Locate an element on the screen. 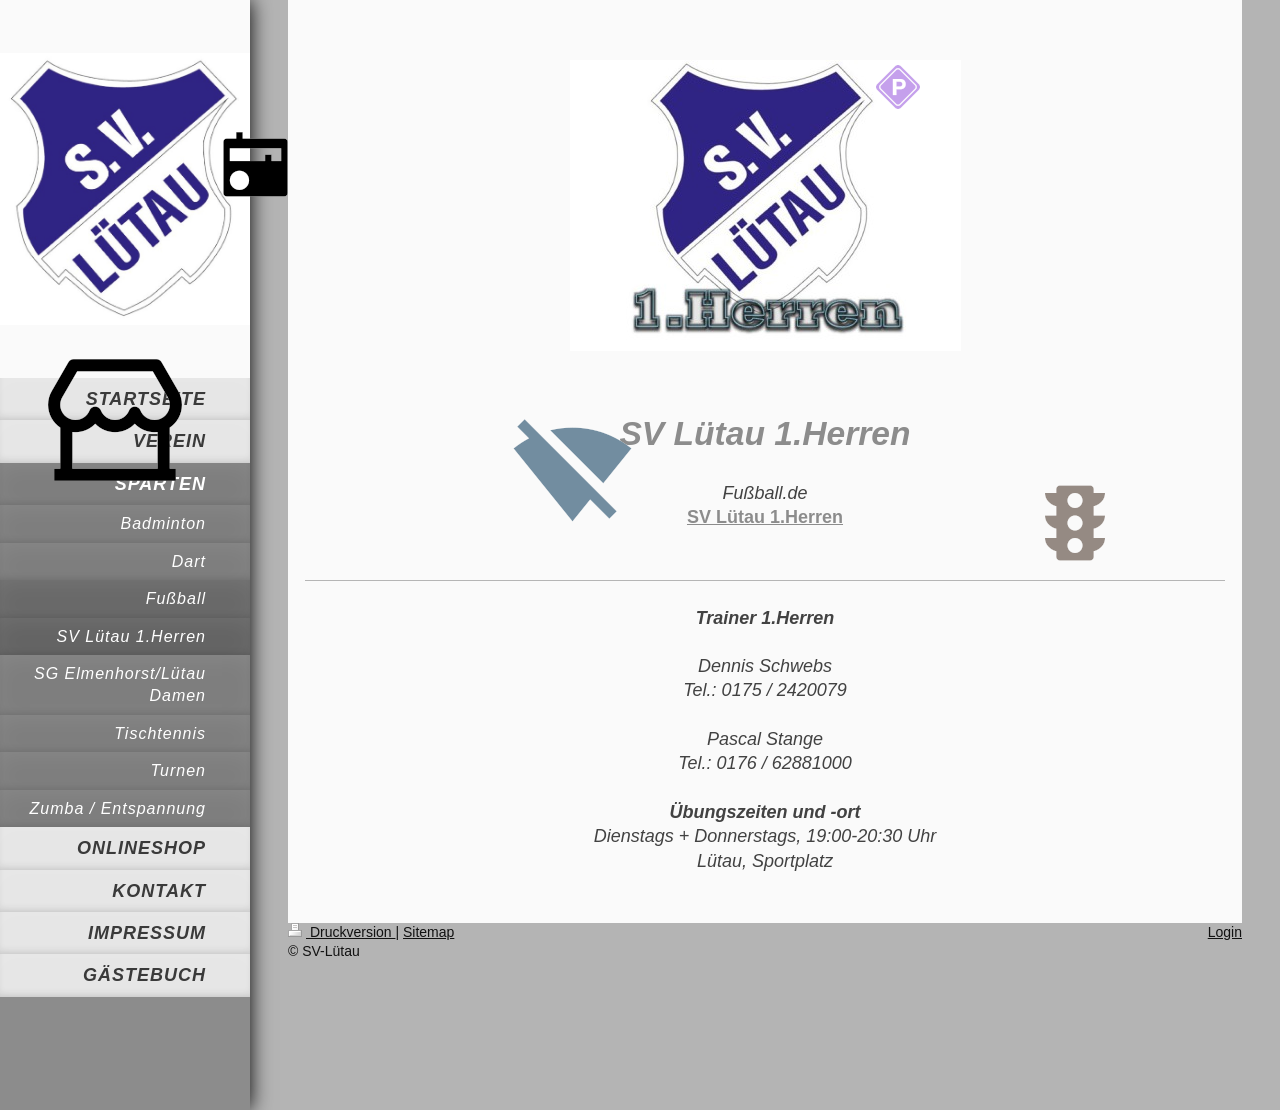 Image resolution: width=1280 pixels, height=1110 pixels. indicates wifi is currently disabled is located at coordinates (572, 474).